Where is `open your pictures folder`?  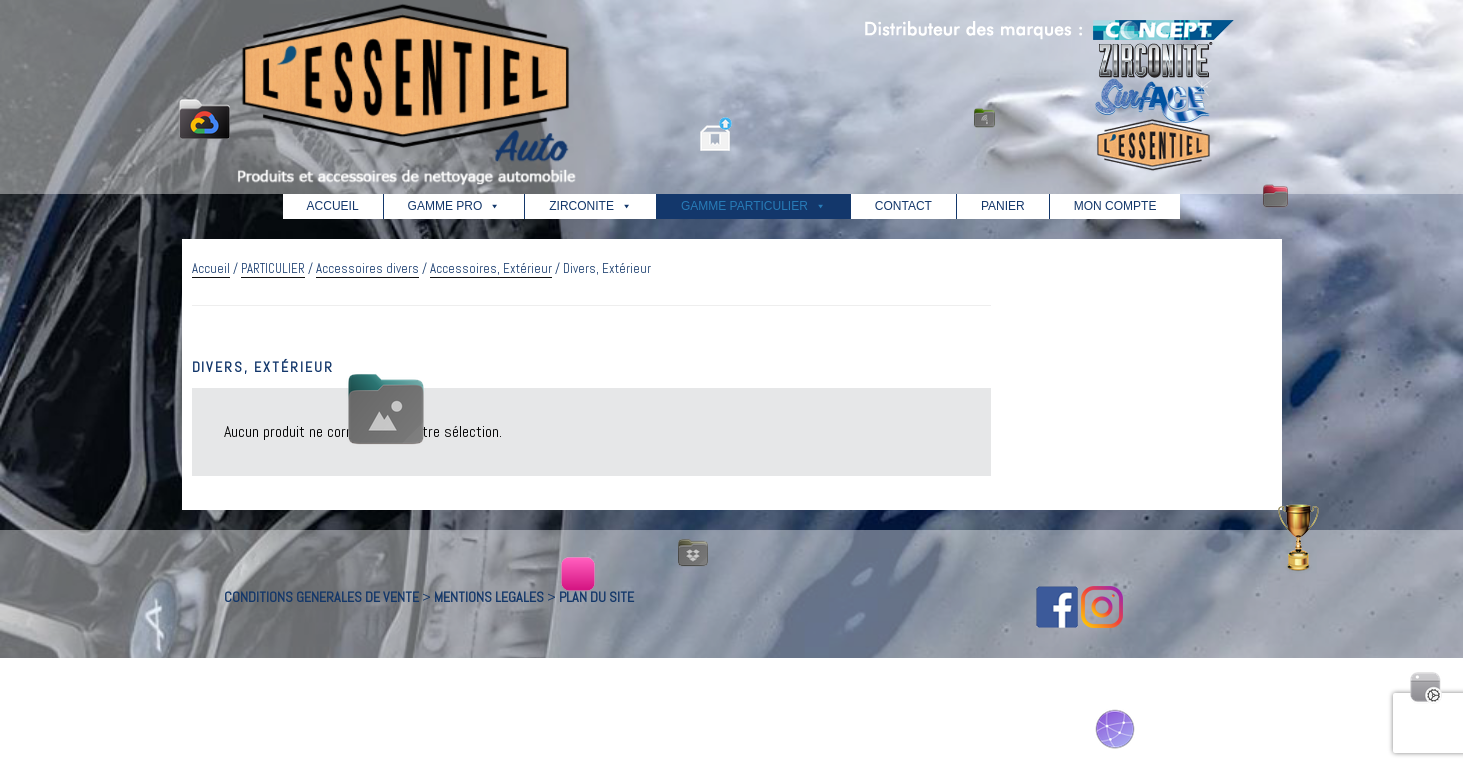 open your pictures folder is located at coordinates (386, 409).